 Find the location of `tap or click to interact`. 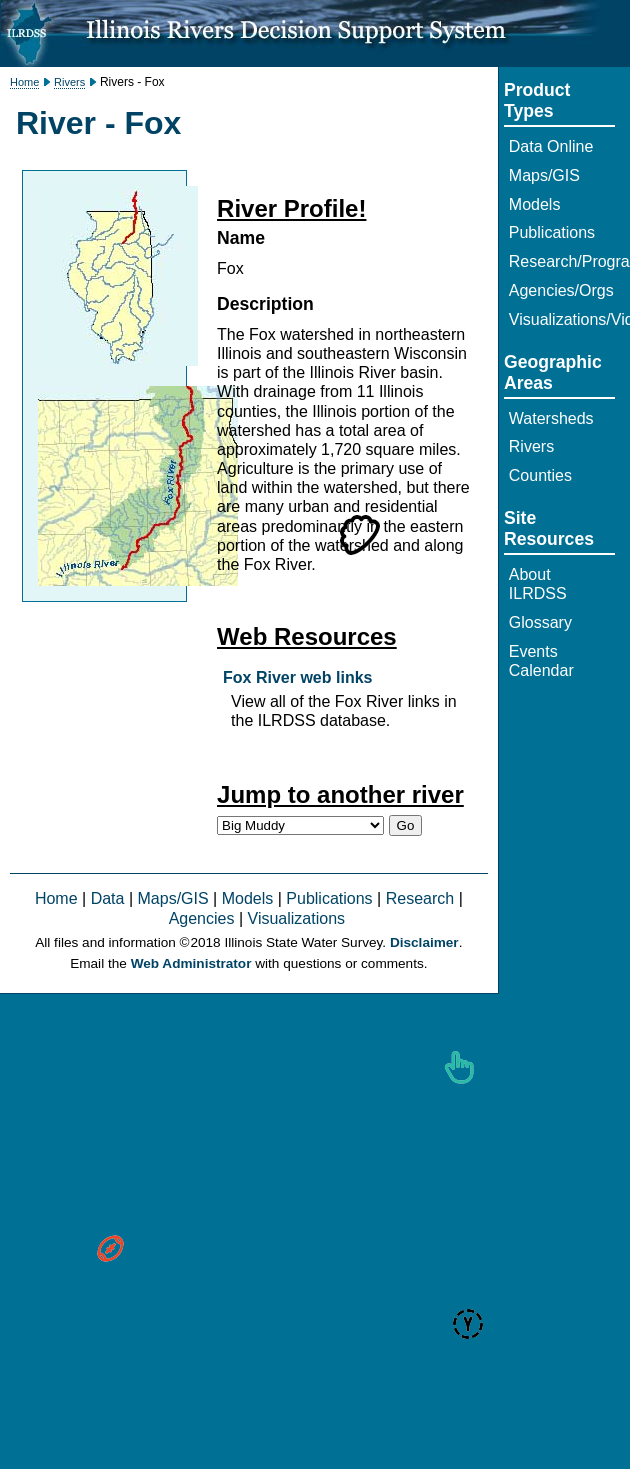

tap or click to interact is located at coordinates (459, 1066).